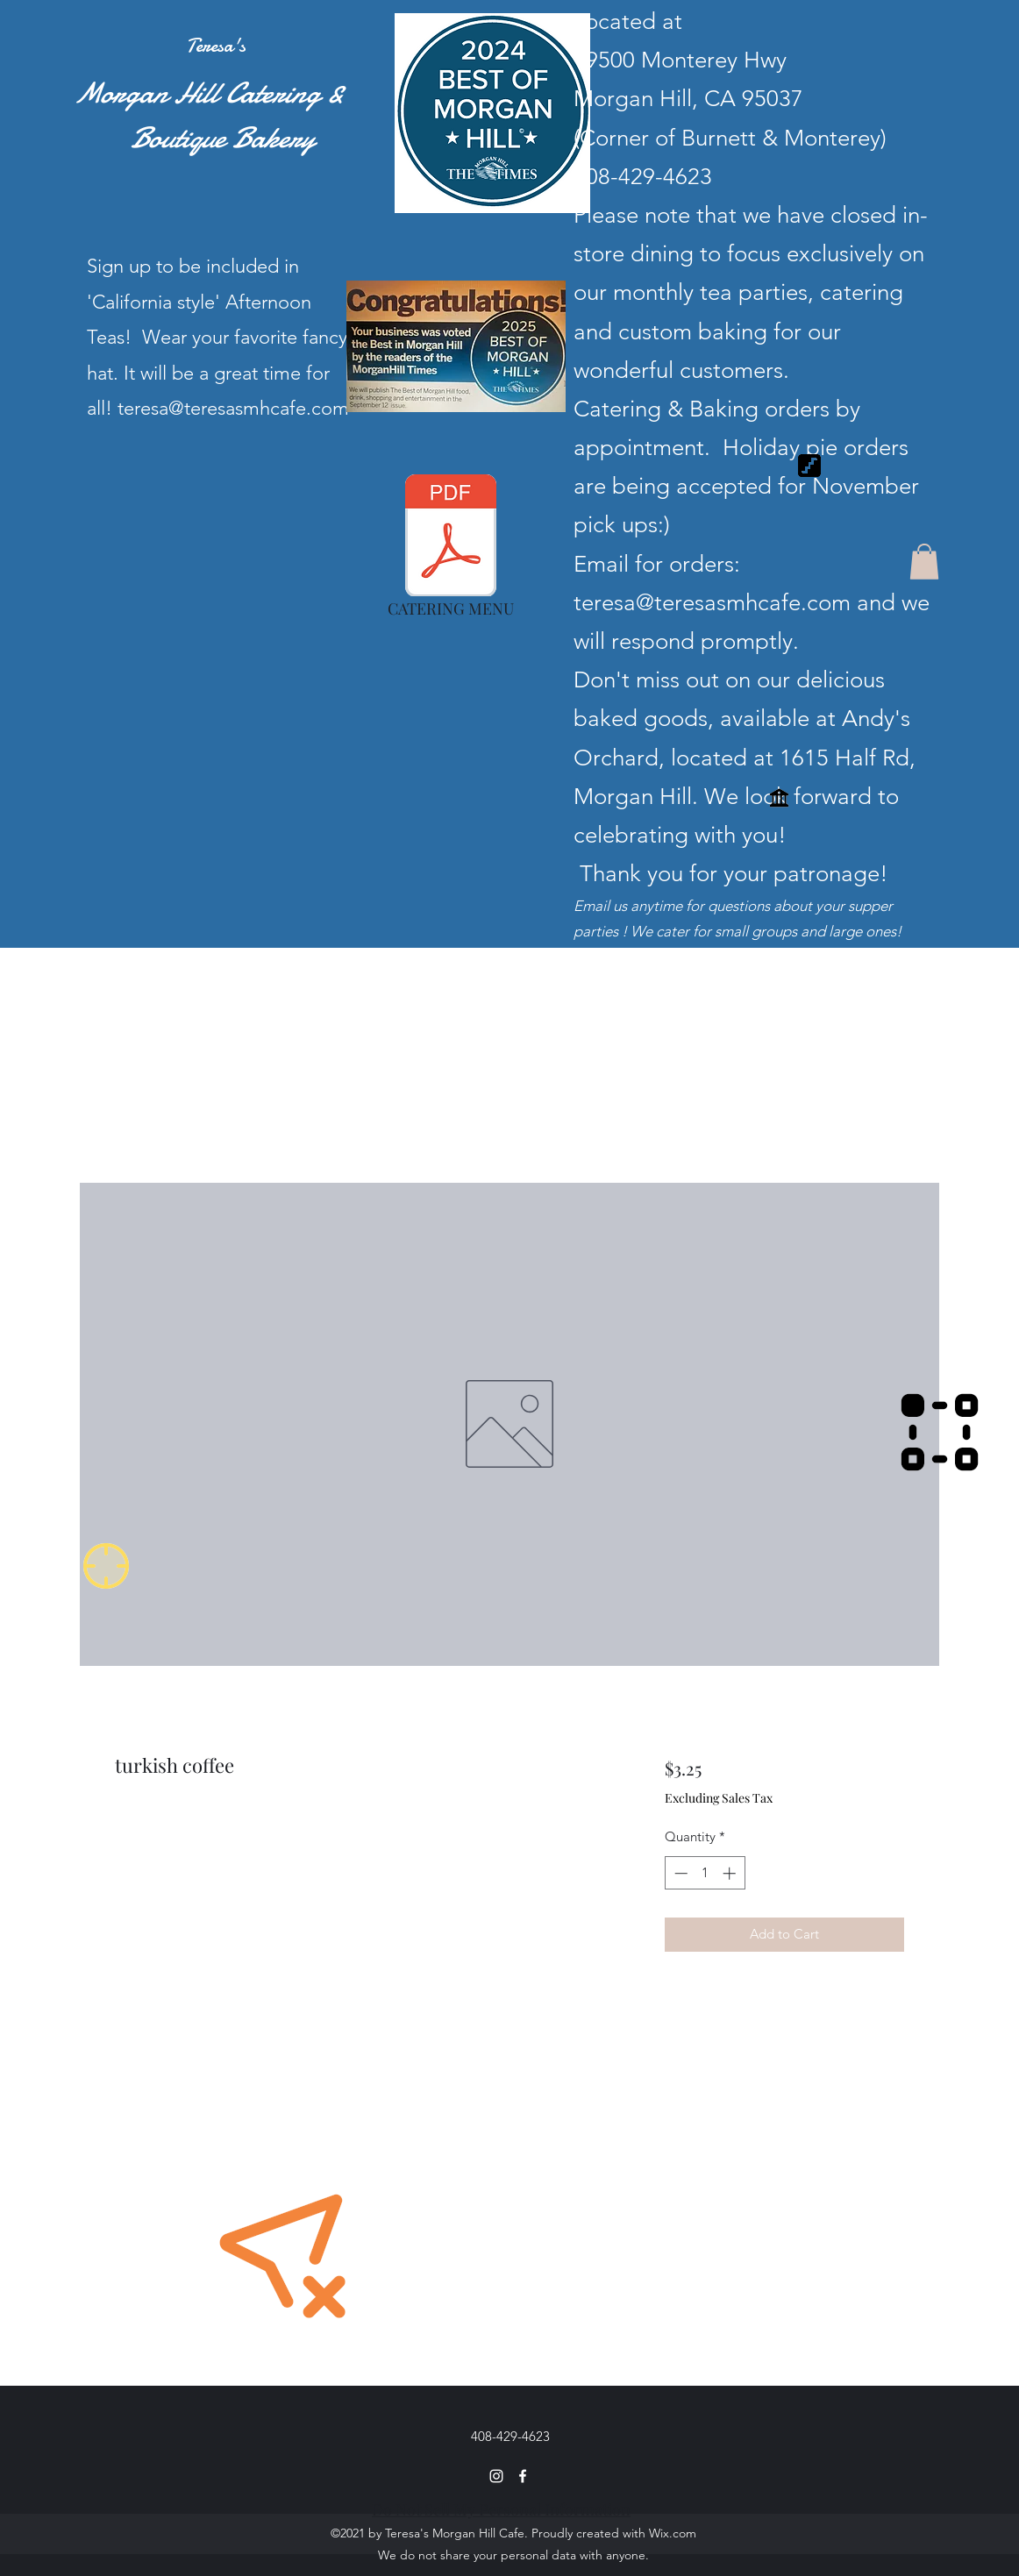 The height and width of the screenshot is (2576, 1019). Describe the element at coordinates (779, 797) in the screenshot. I see `access educational or institutional resources` at that location.